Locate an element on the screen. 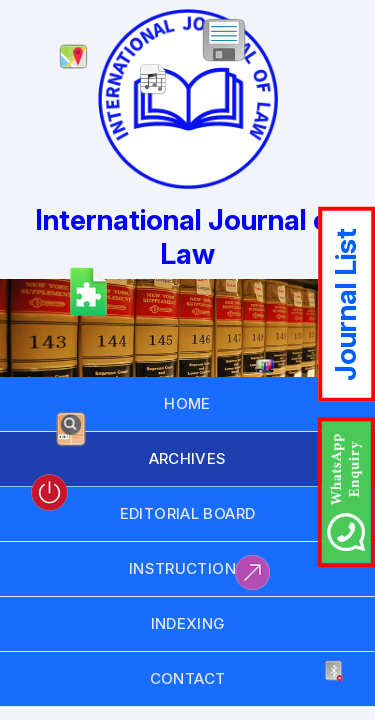 This screenshot has height=720, width=375. open gnome maps application is located at coordinates (73, 56).